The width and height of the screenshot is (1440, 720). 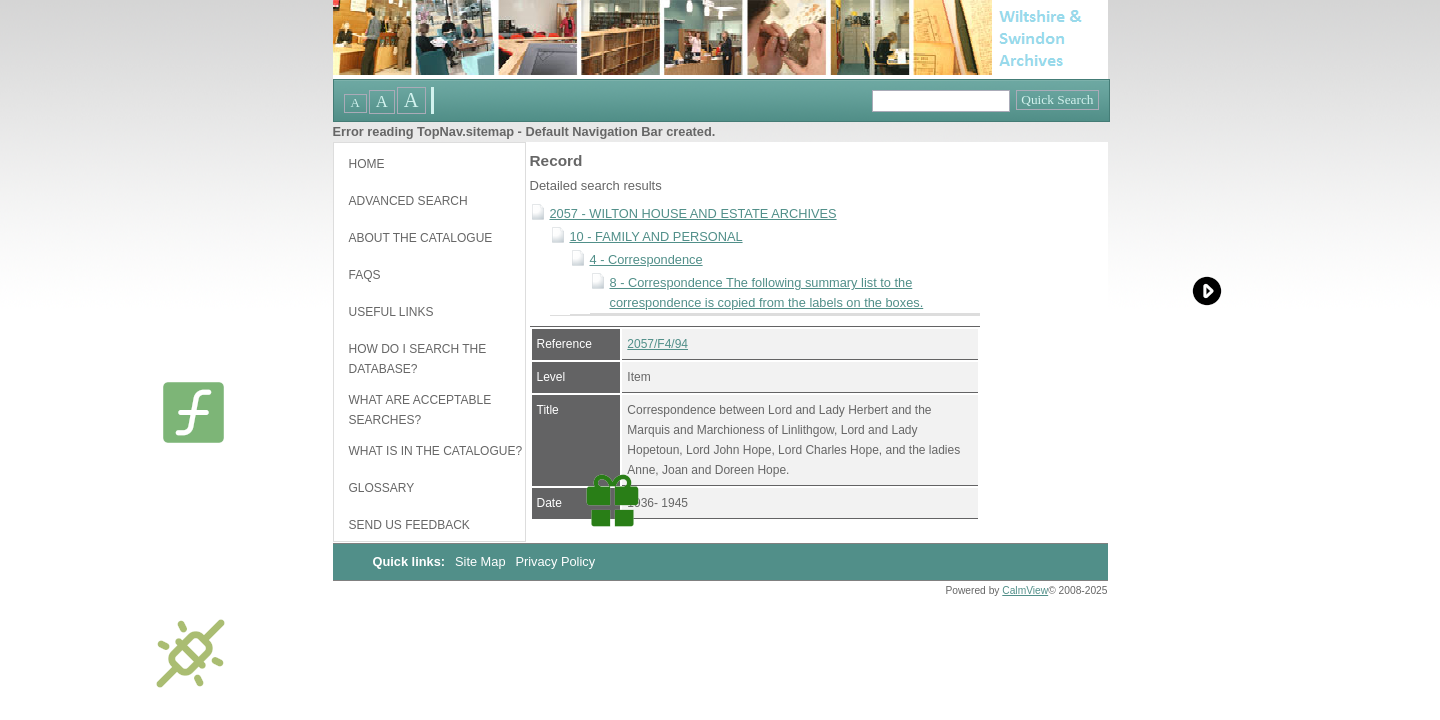 I want to click on access or create a function in code editor, so click(x=193, y=412).